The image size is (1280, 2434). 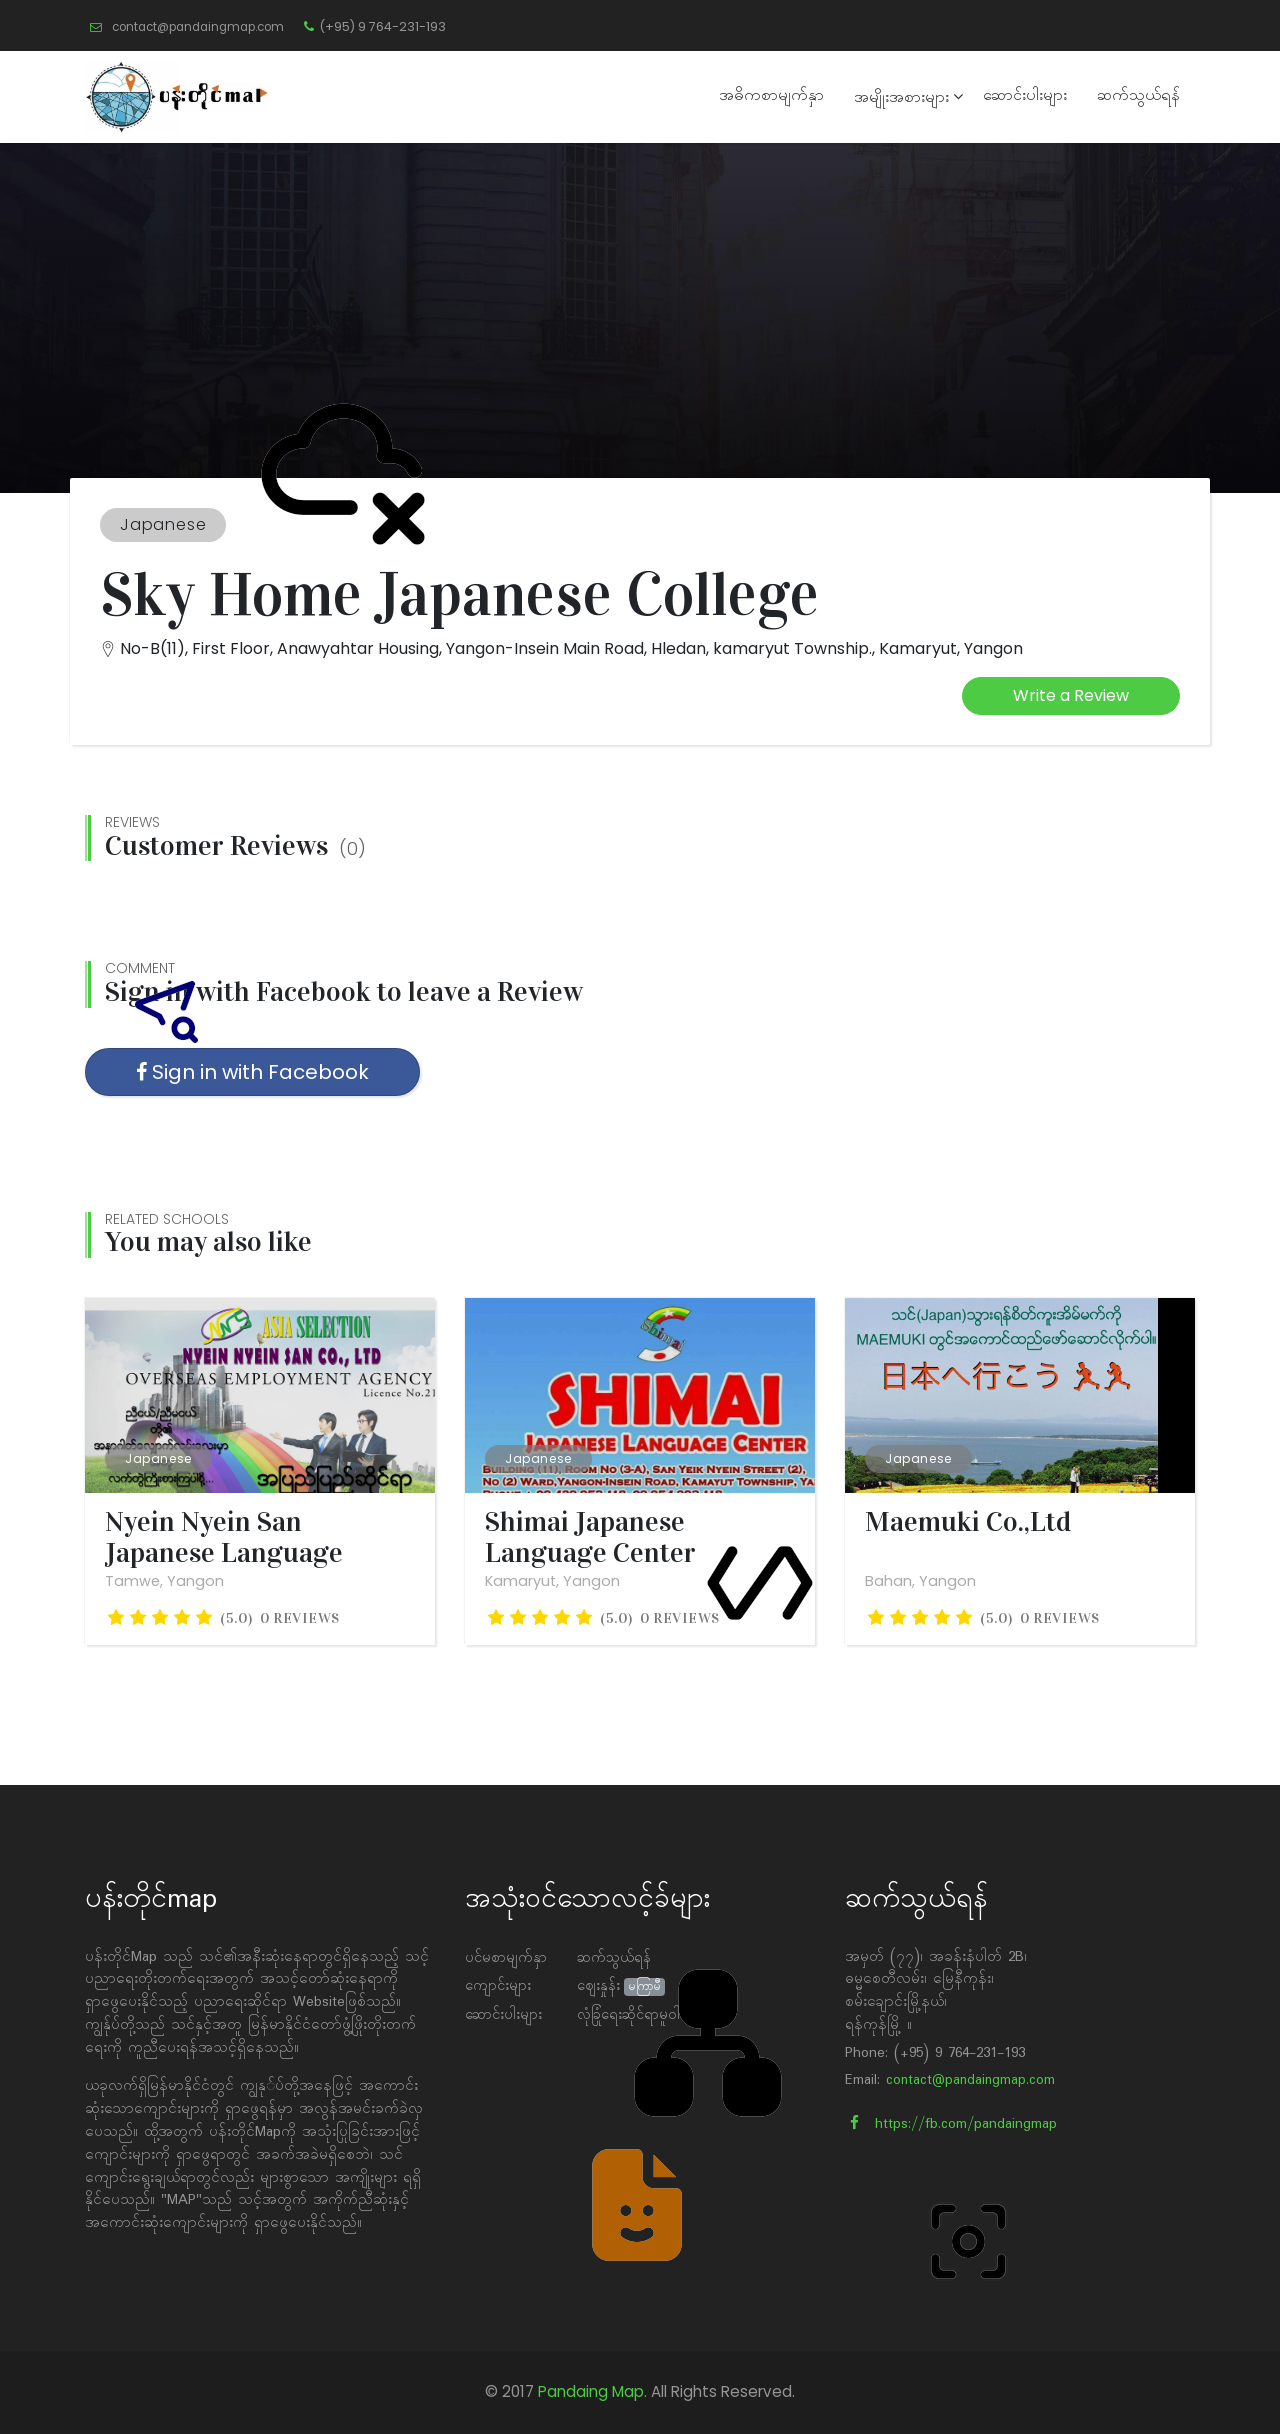 I want to click on view organizational hierarchy or structure, so click(x=708, y=2043).